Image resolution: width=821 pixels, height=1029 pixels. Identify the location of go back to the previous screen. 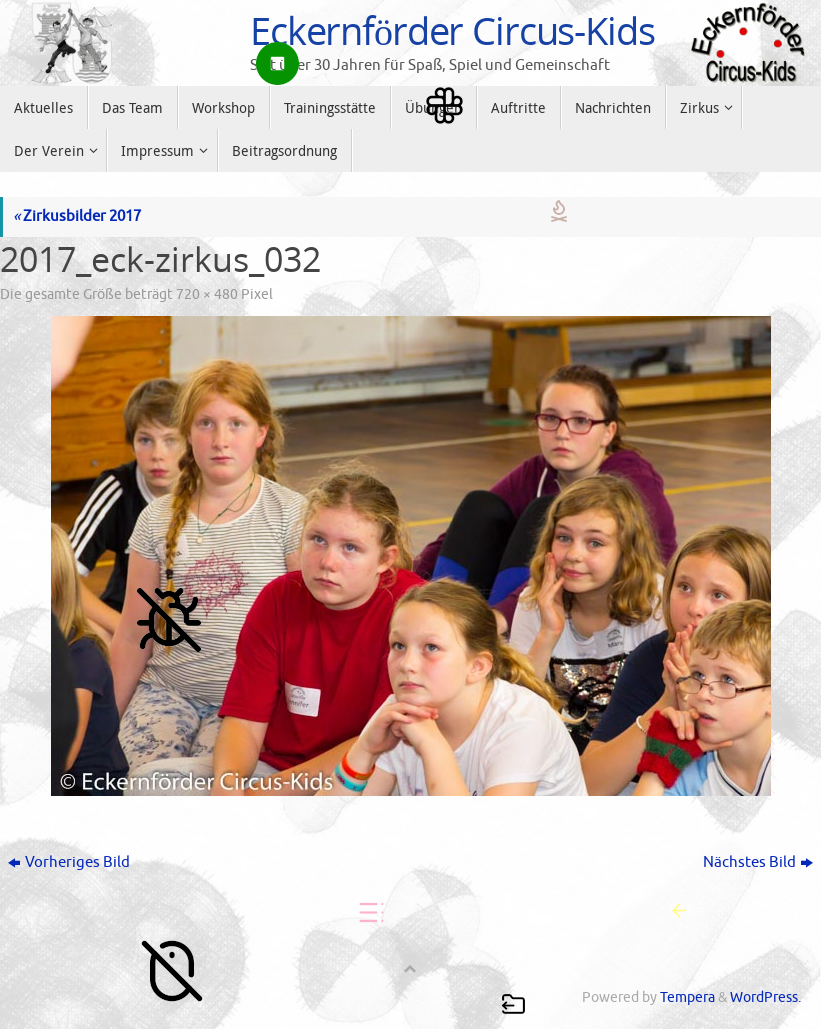
(679, 910).